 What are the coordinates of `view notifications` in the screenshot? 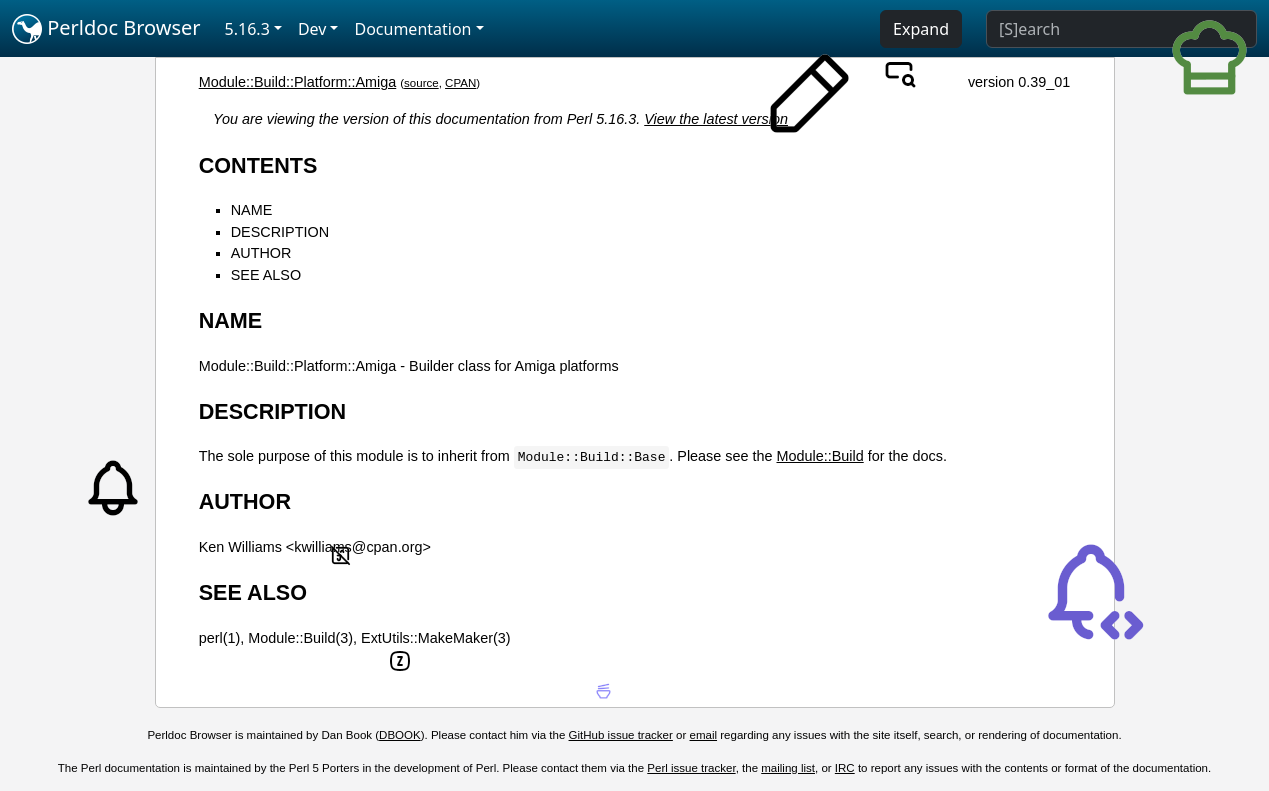 It's located at (113, 488).